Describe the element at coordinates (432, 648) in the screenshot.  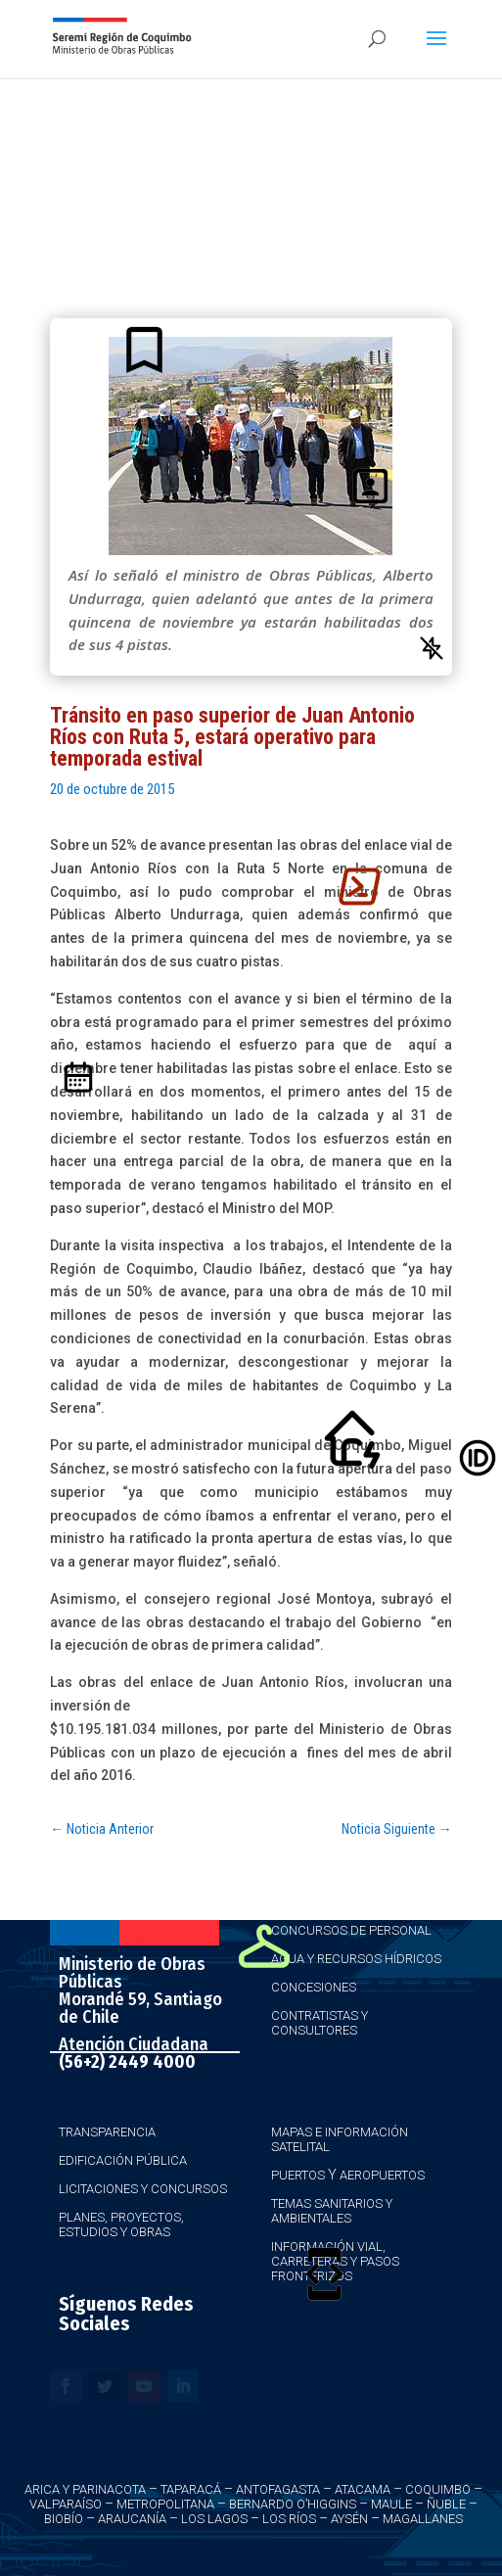
I see `disable flash mode` at that location.